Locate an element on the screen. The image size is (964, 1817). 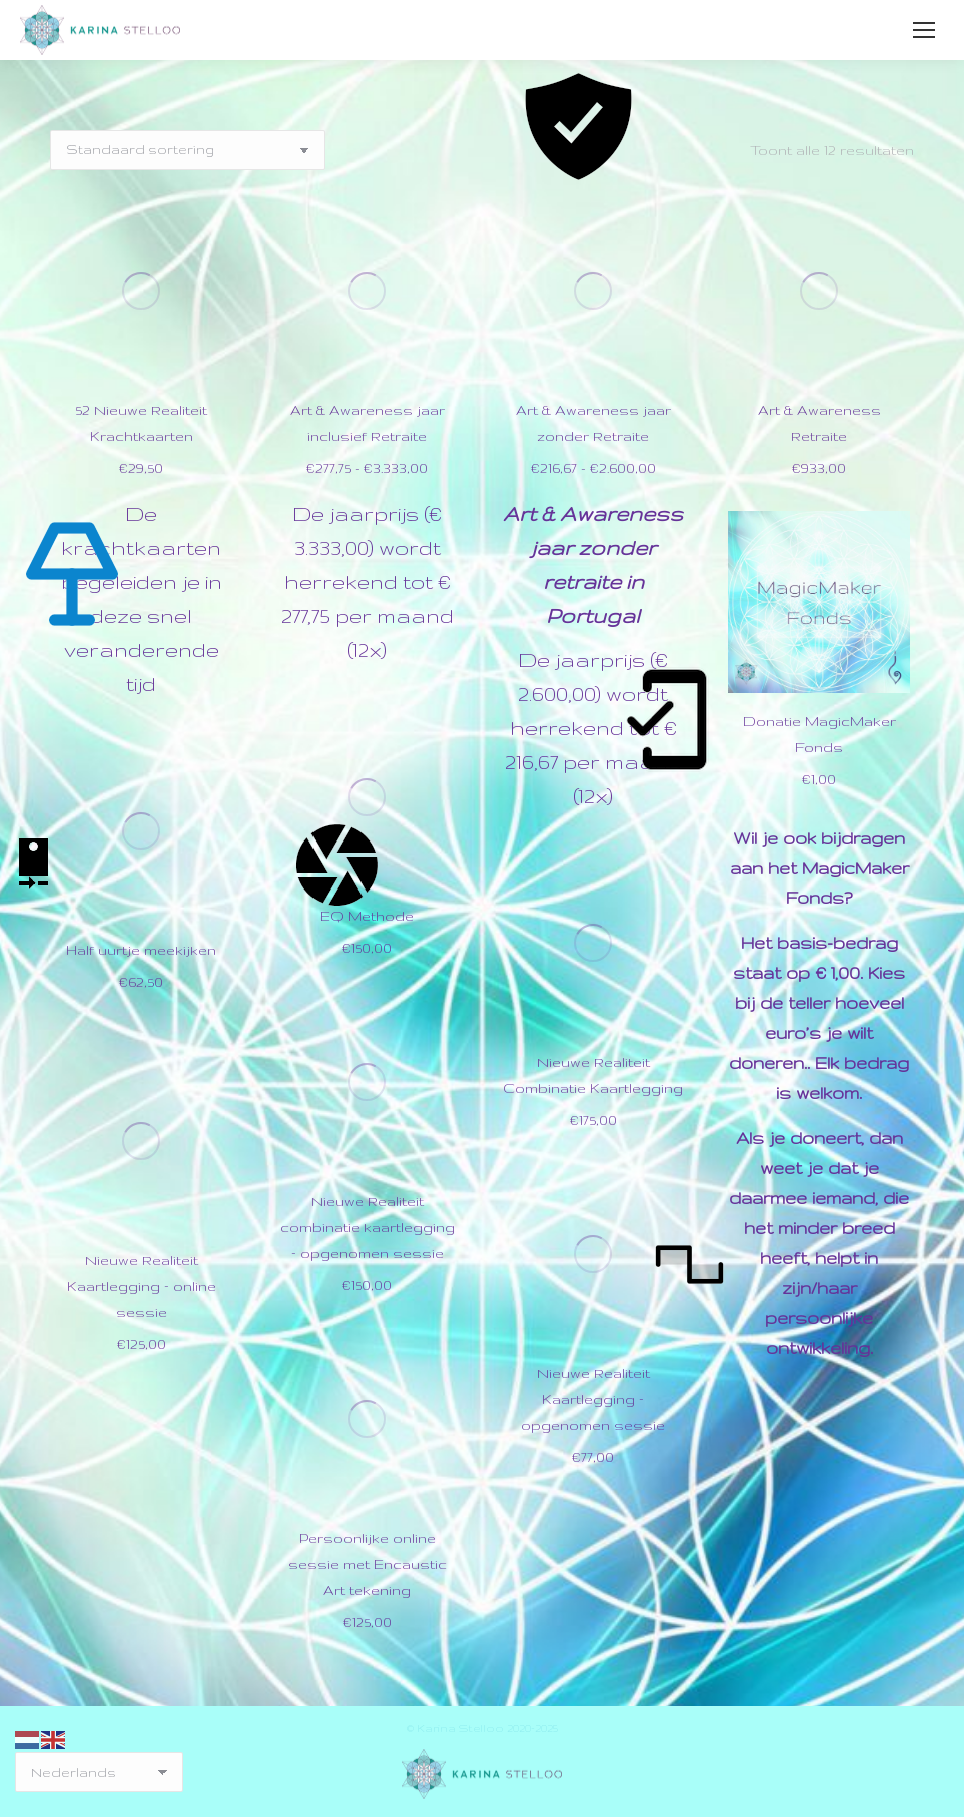
toggle lamp or lighting on/off is located at coordinates (72, 574).